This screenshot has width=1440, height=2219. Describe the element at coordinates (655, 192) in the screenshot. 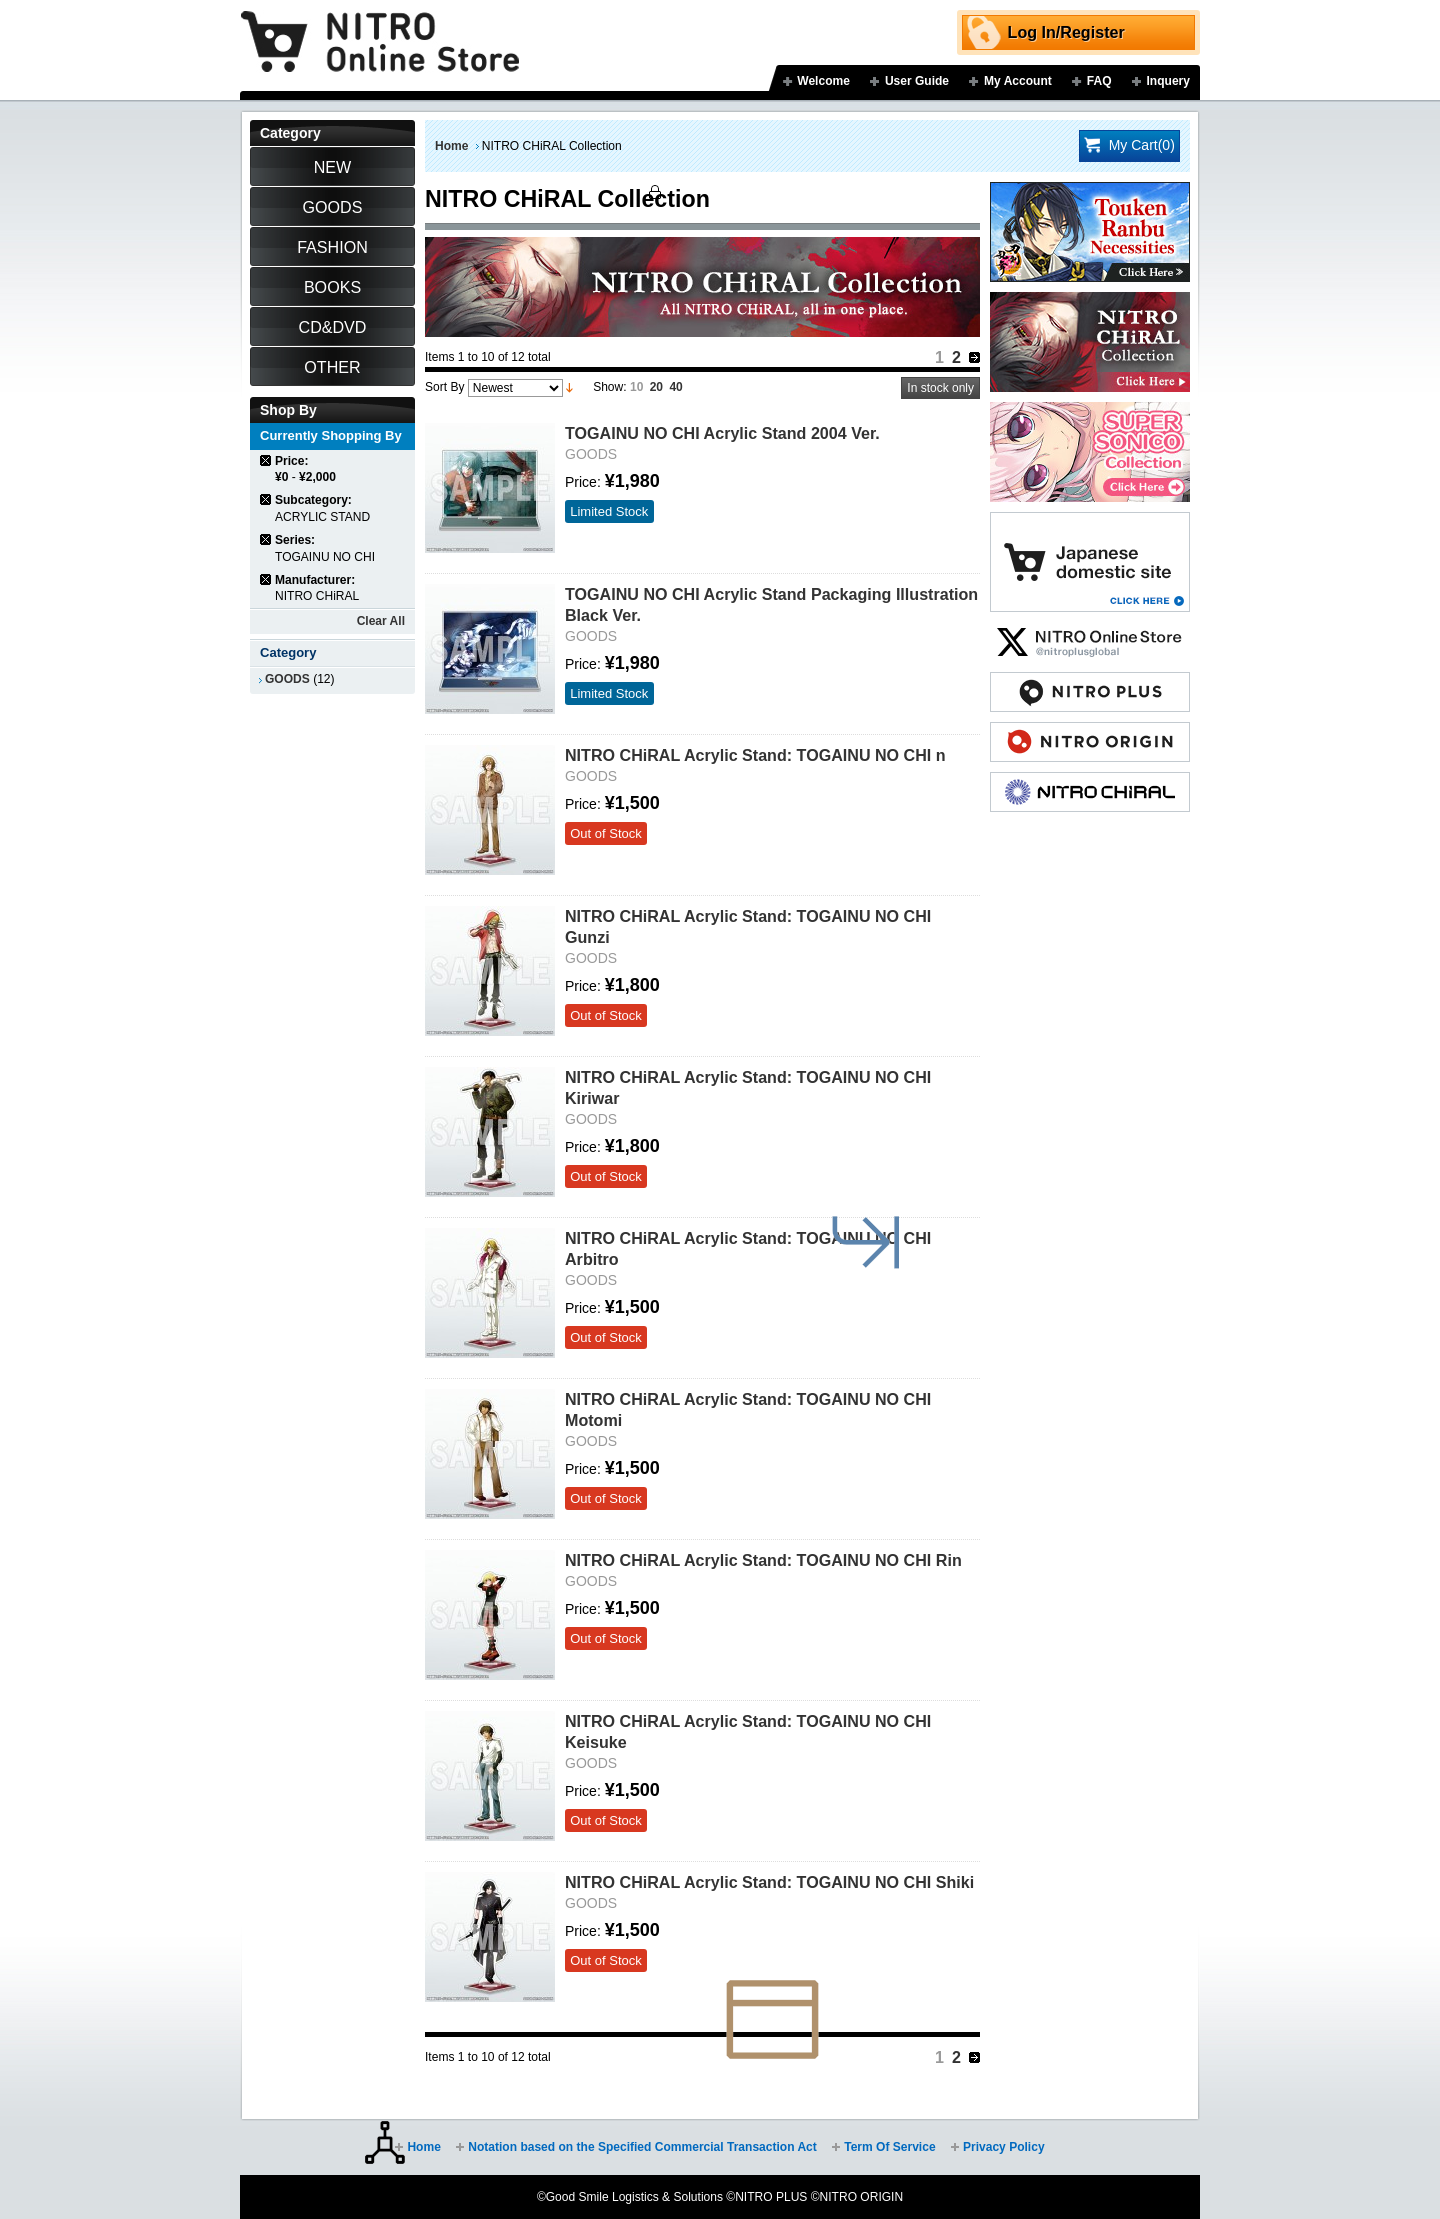

I see `indicates a locked or secured item` at that location.